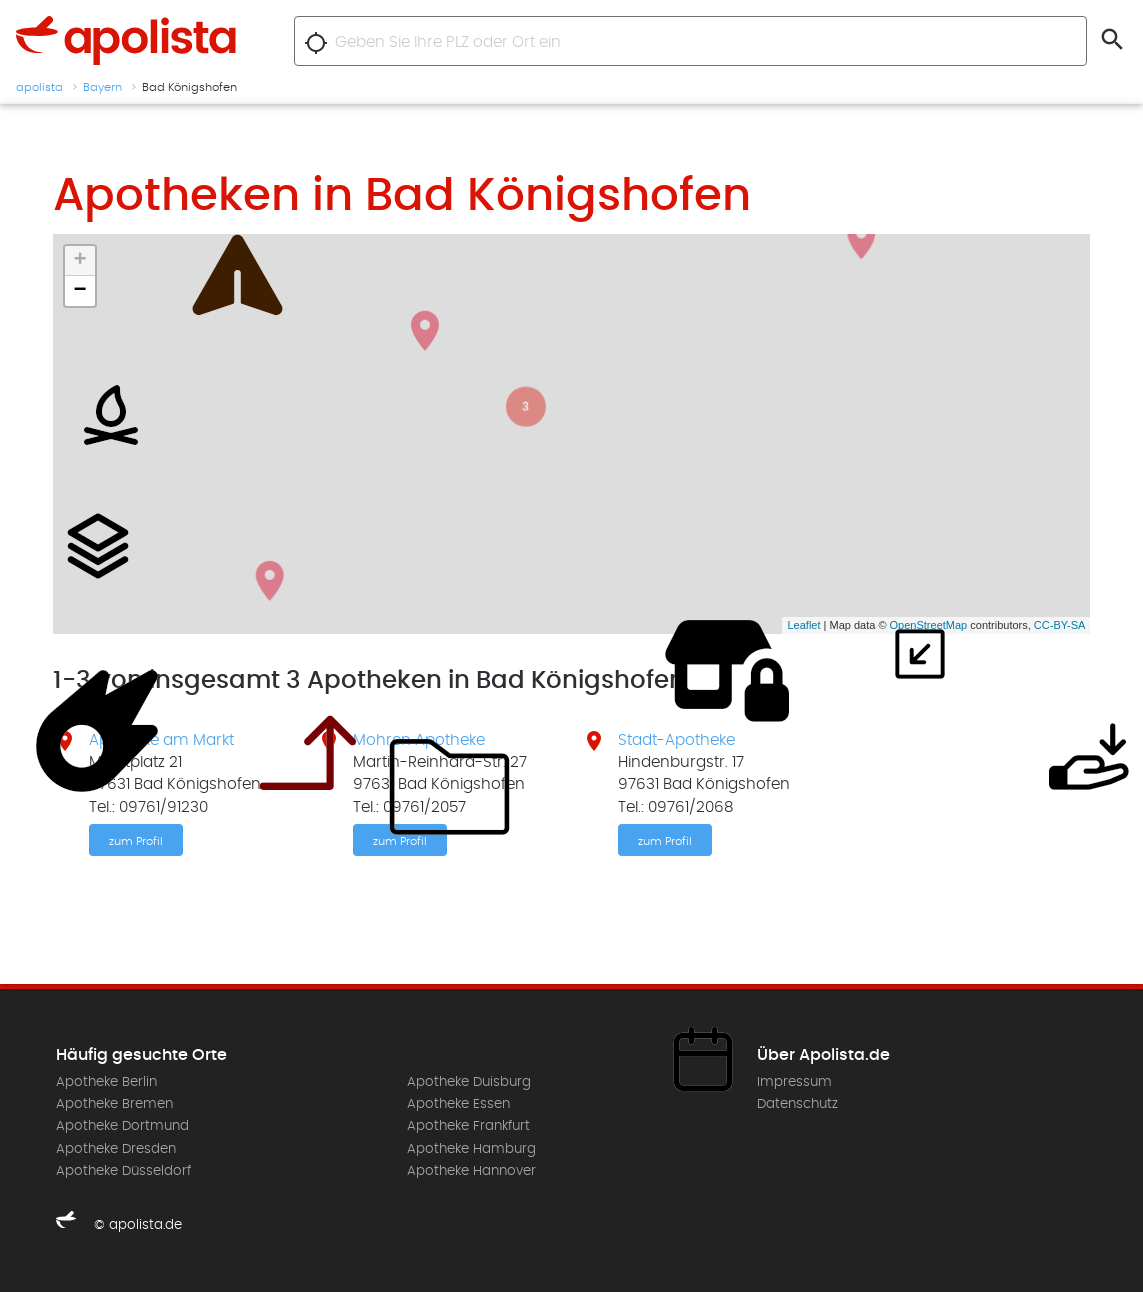 The height and width of the screenshot is (1292, 1143). I want to click on open file folder, so click(449, 784).